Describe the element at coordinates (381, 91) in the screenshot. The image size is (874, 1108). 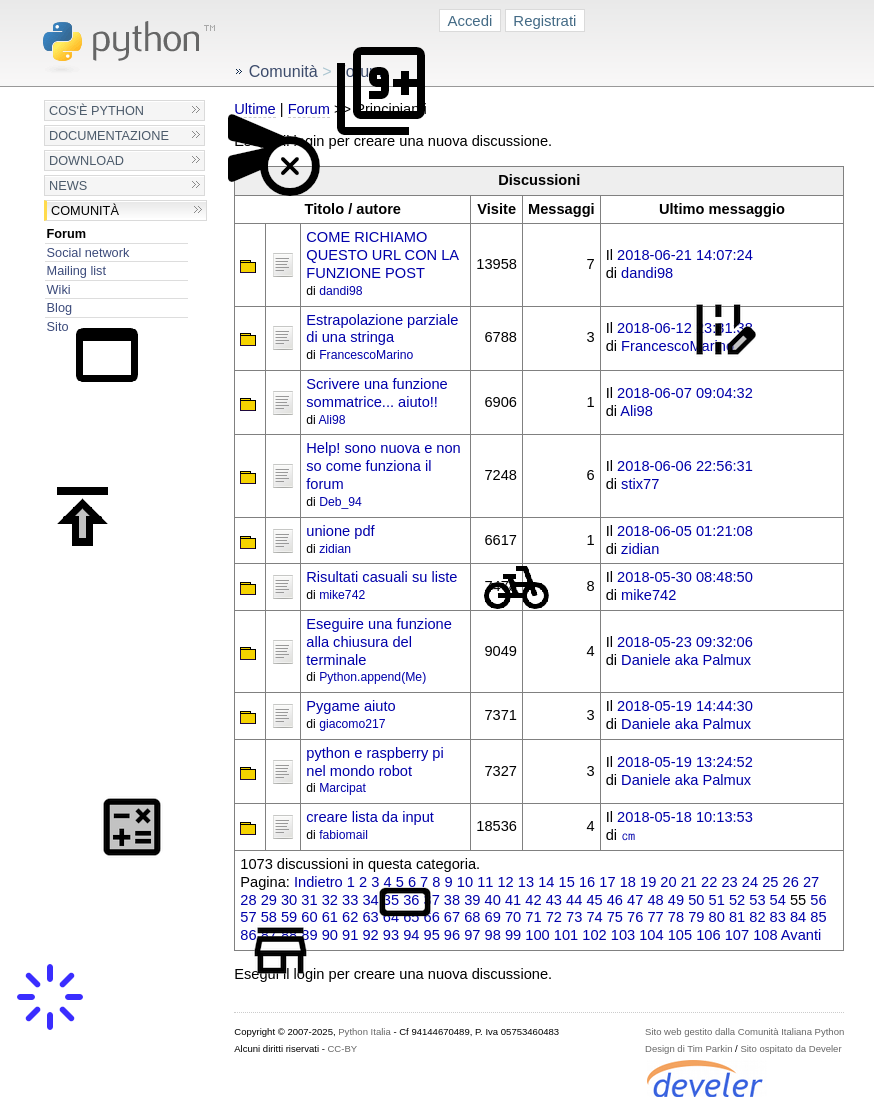
I see `indicates 9 or more items in a collection` at that location.